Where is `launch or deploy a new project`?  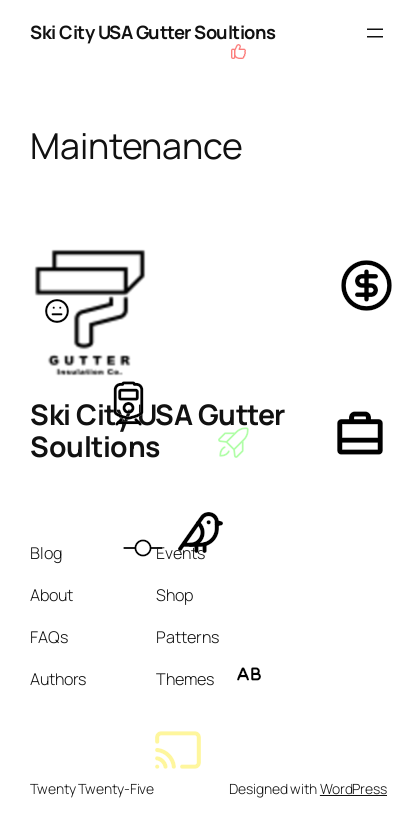 launch or deploy a new project is located at coordinates (234, 442).